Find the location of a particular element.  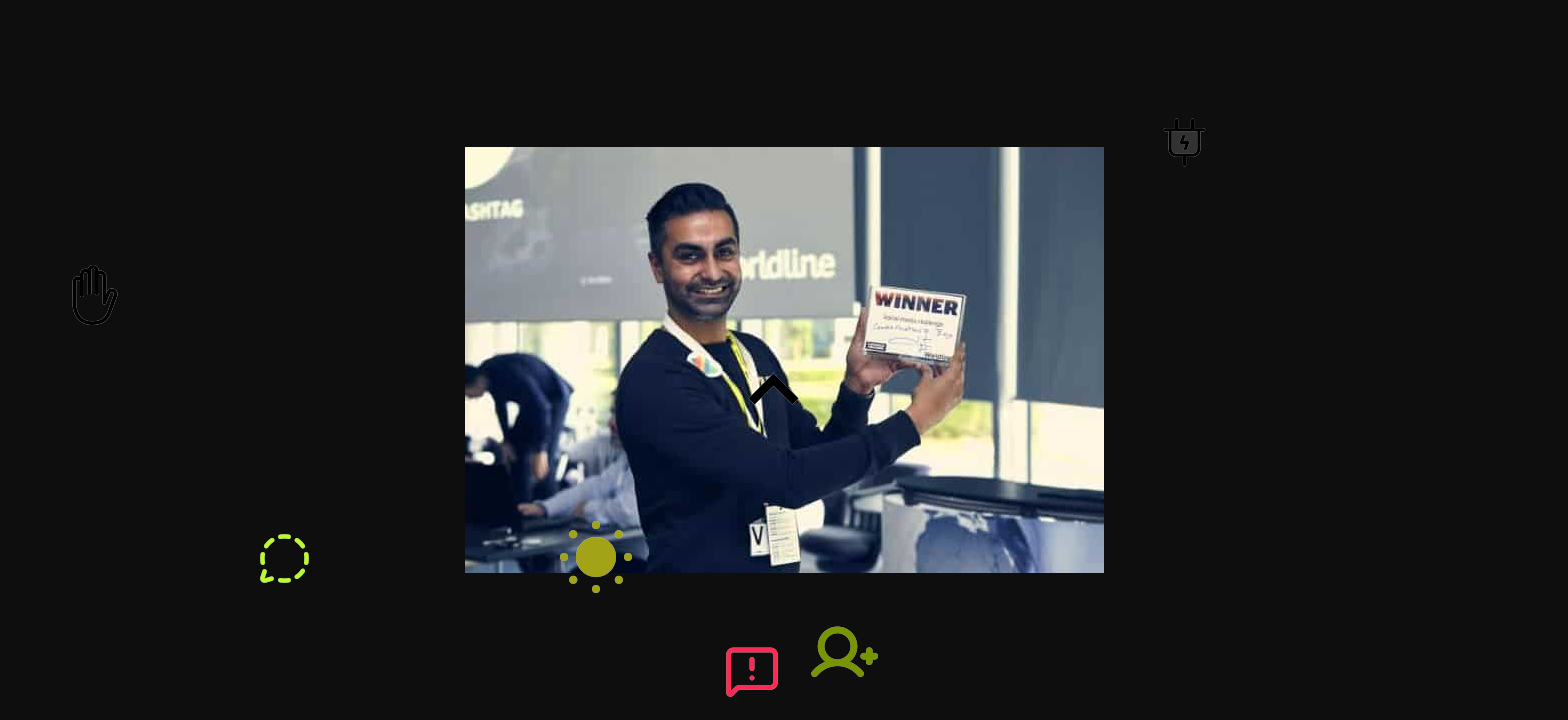

indicates device is currently charging is located at coordinates (1184, 142).